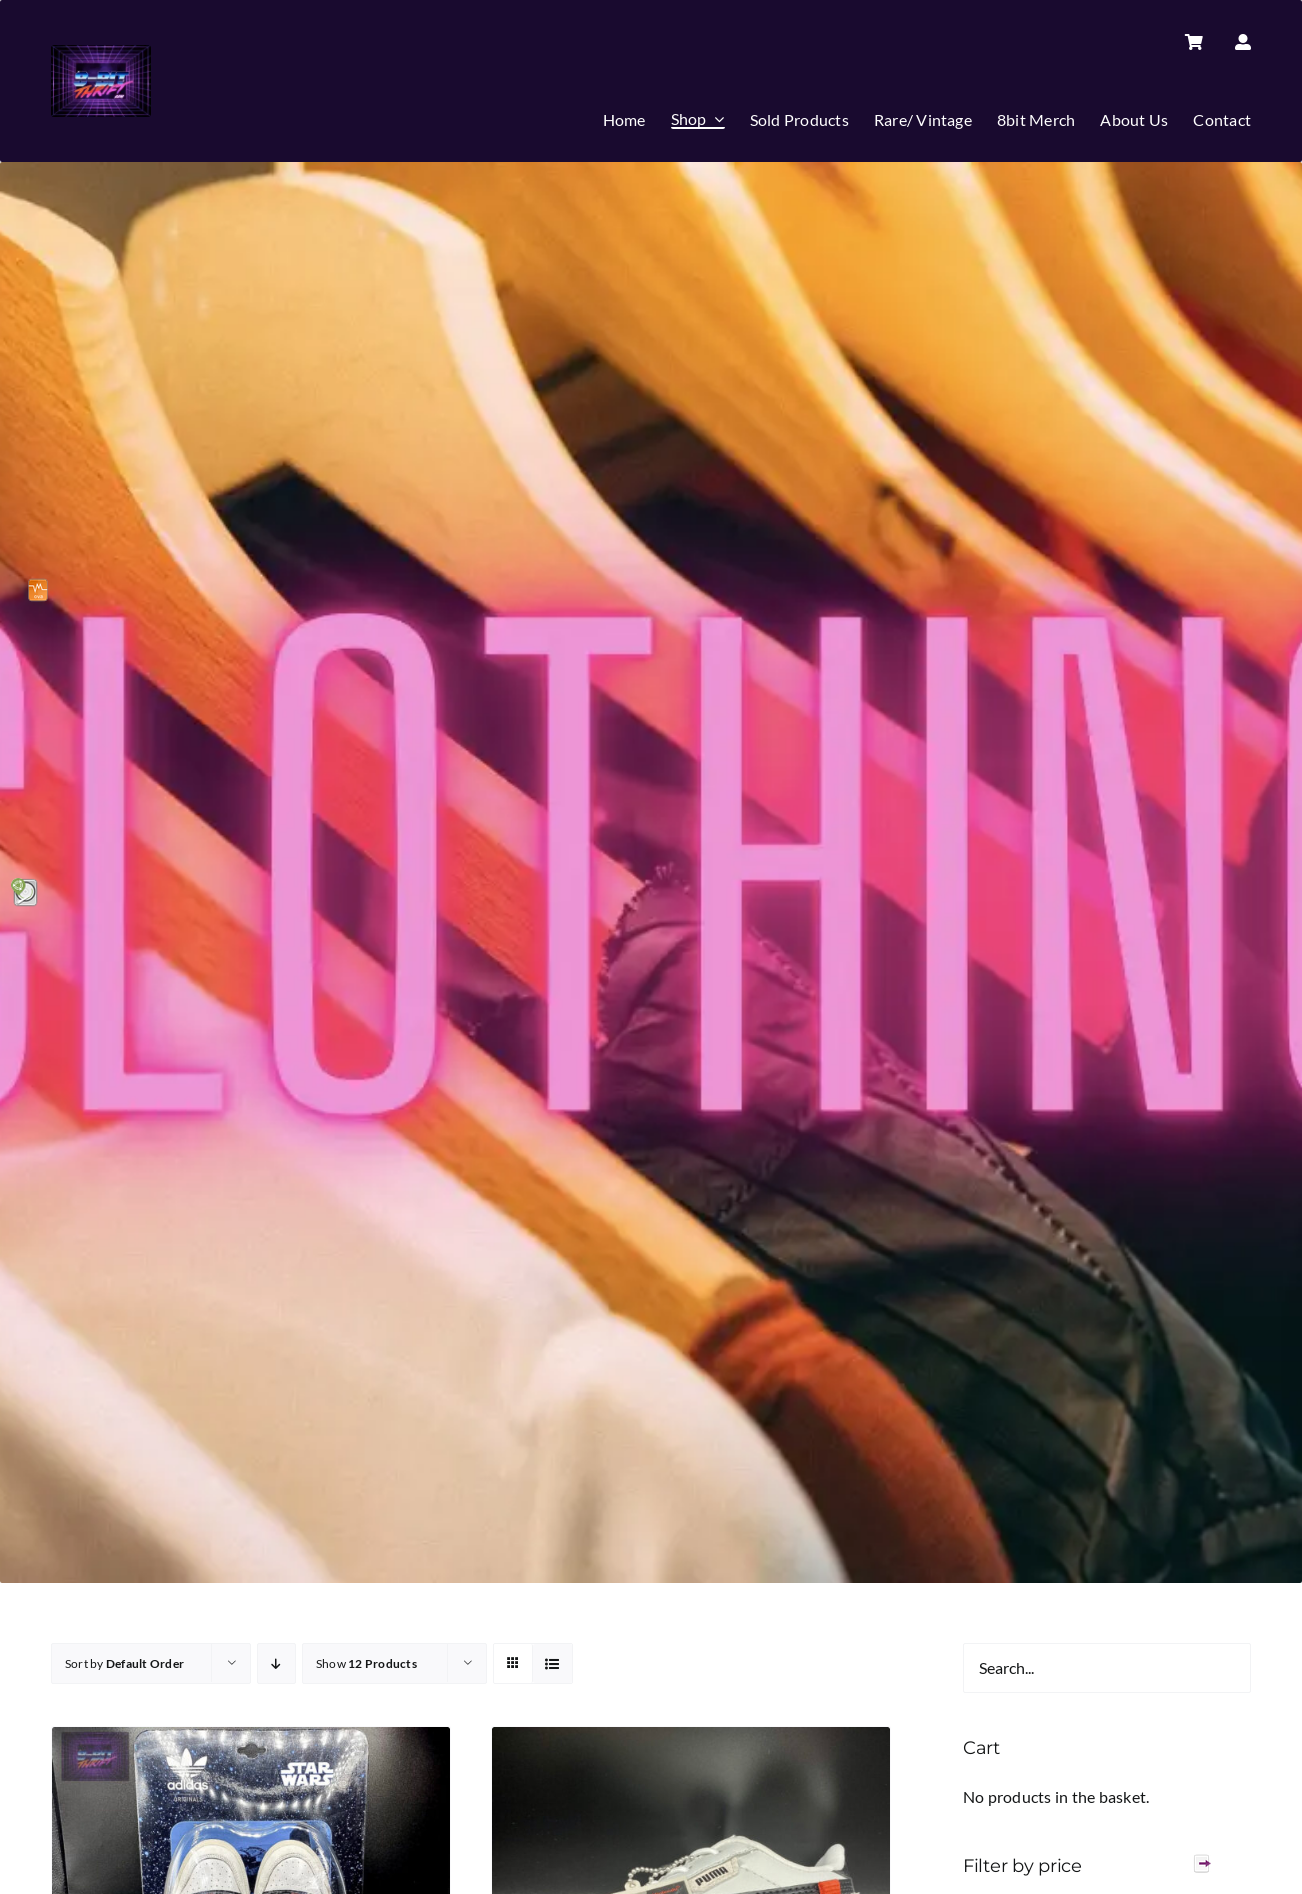 The height and width of the screenshot is (1894, 1302). What do you see at coordinates (1201, 1863) in the screenshot?
I see `export document to another location` at bounding box center [1201, 1863].